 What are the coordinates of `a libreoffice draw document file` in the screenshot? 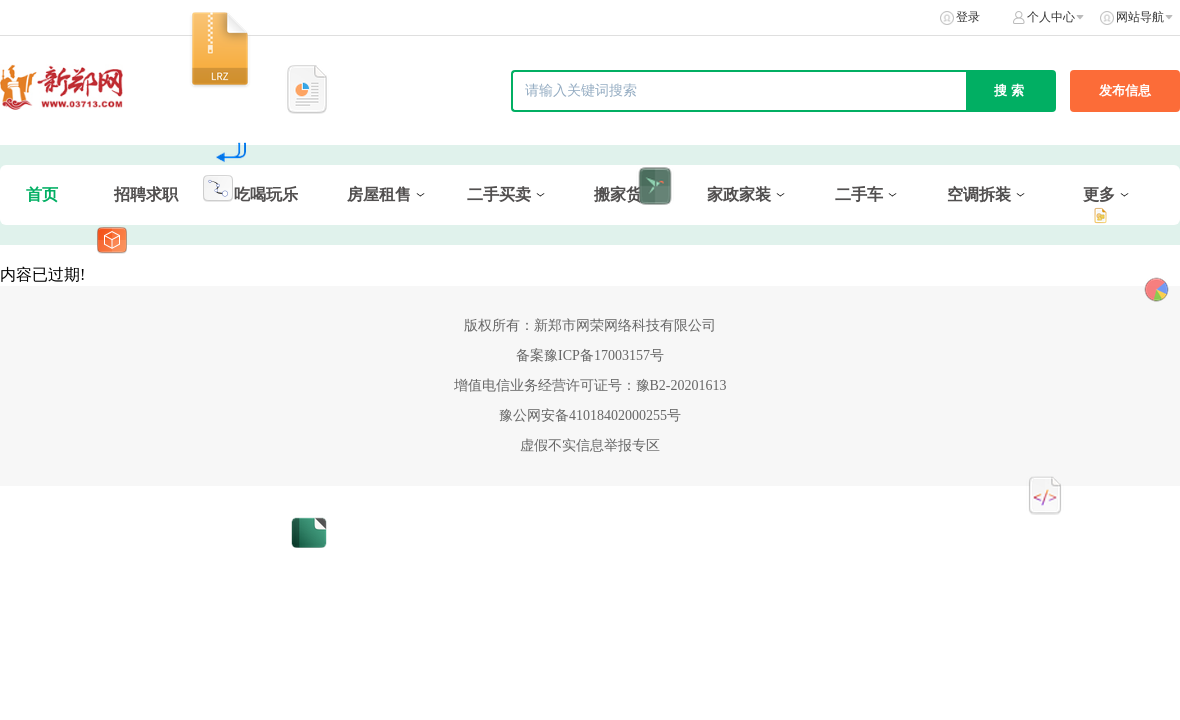 It's located at (1100, 215).